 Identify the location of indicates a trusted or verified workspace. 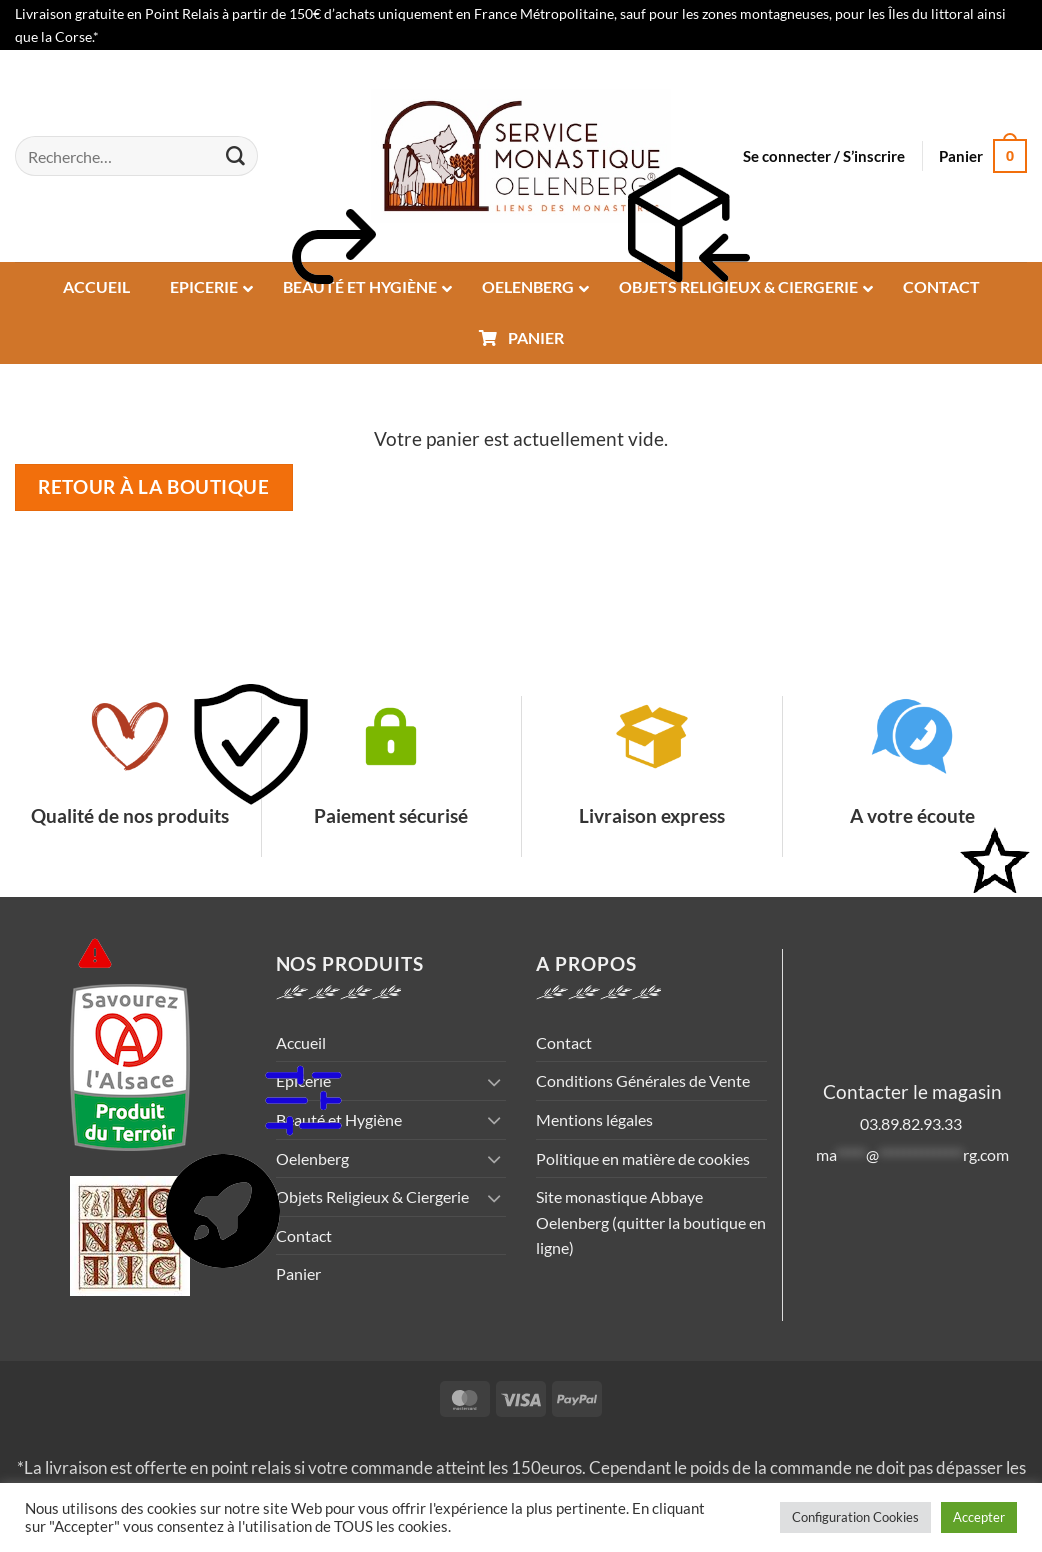
(250, 744).